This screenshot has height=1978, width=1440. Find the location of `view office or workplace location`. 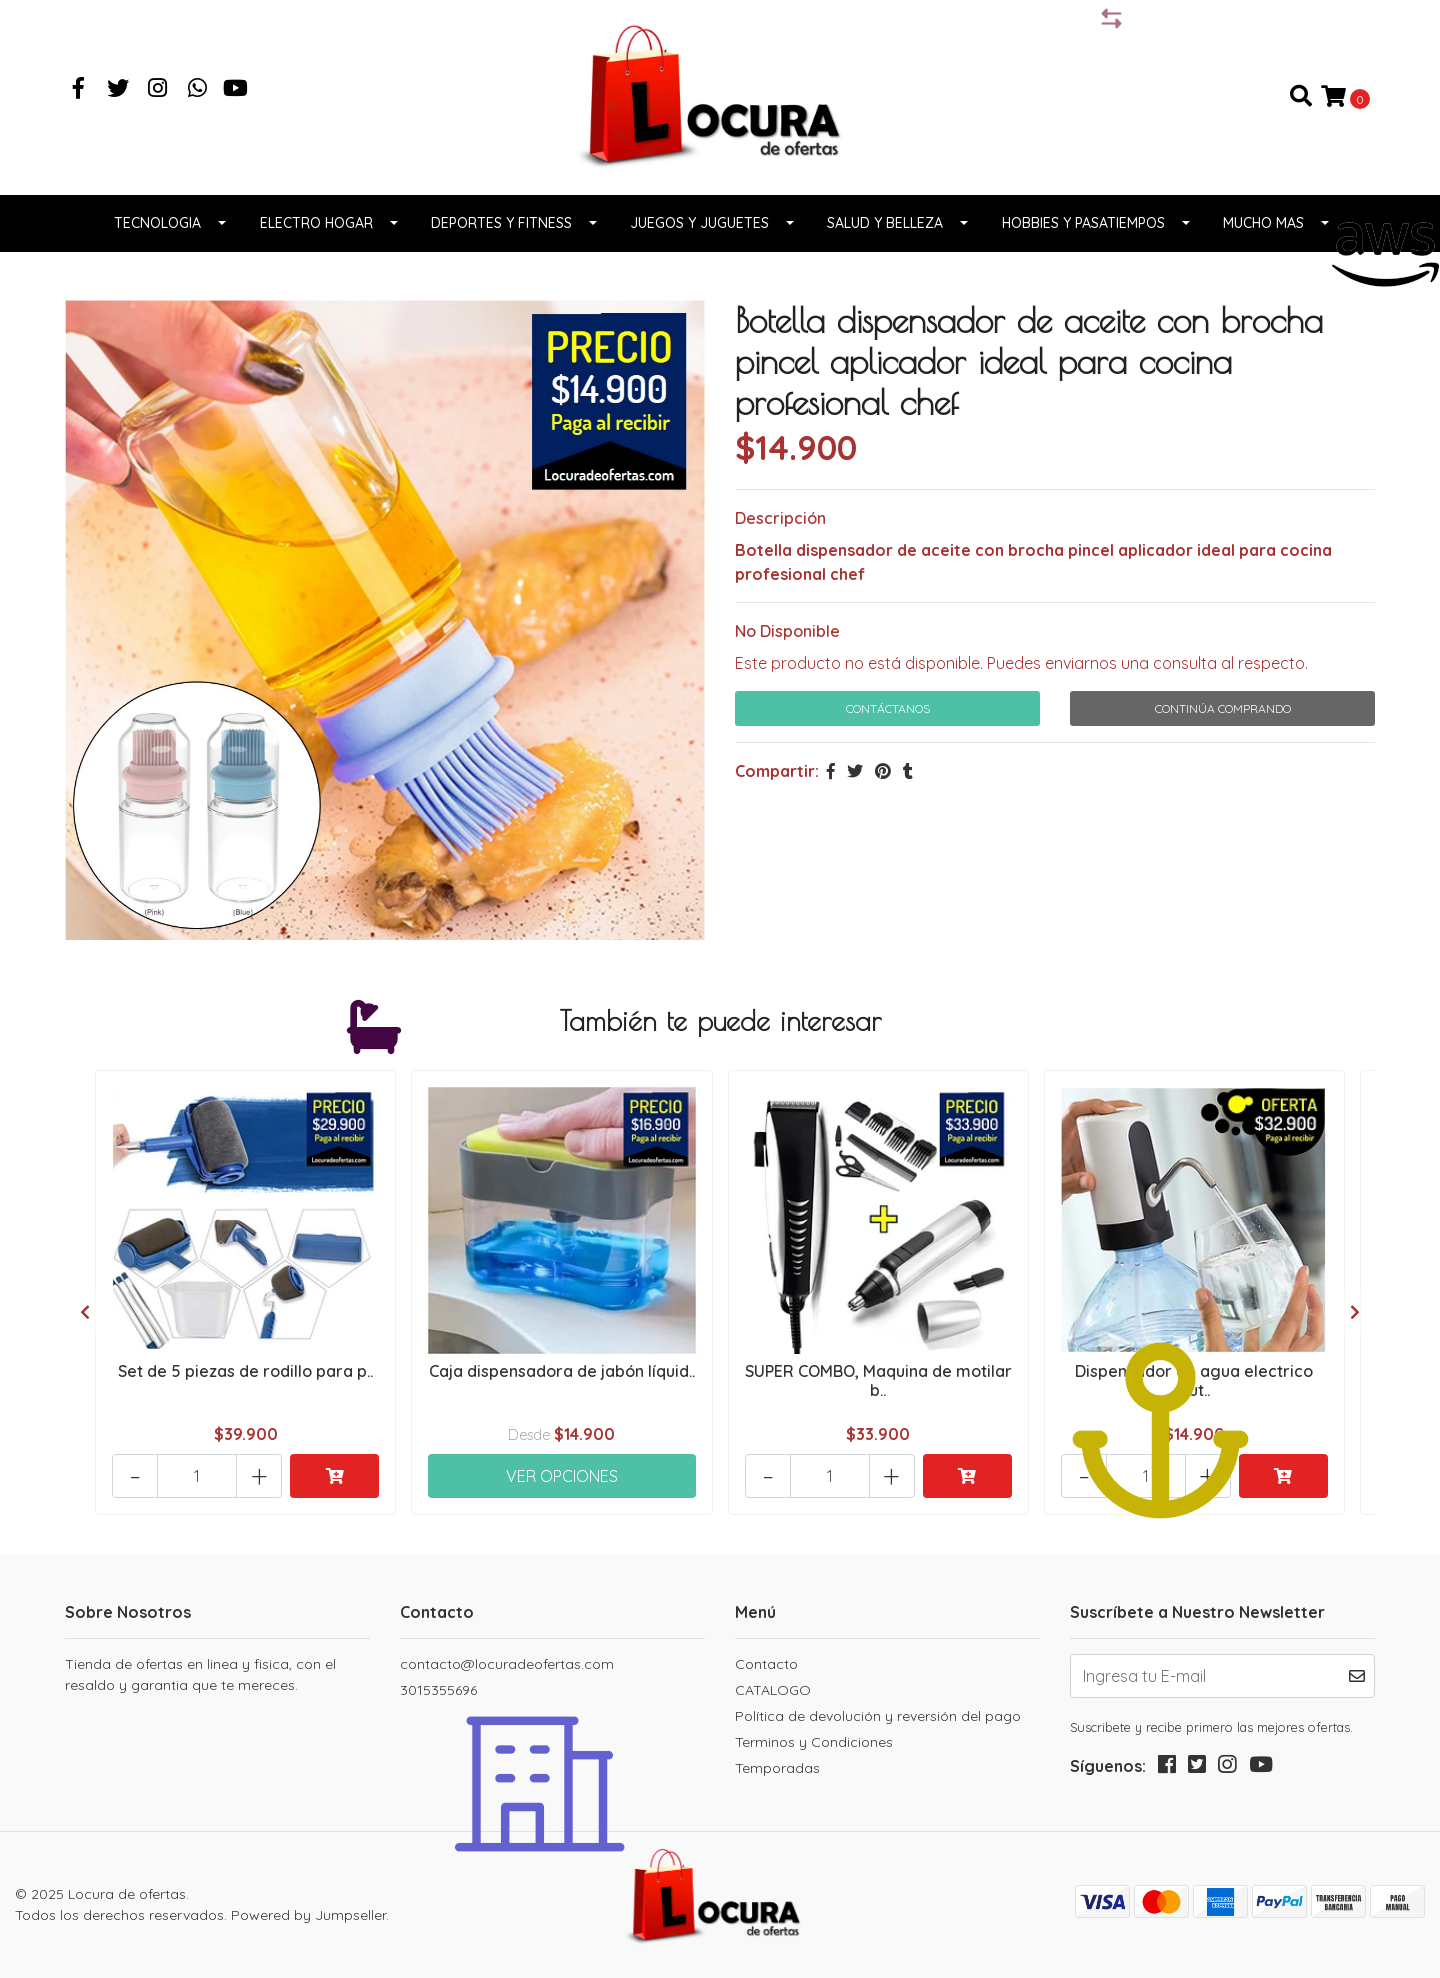

view office or workplace location is located at coordinates (534, 1784).